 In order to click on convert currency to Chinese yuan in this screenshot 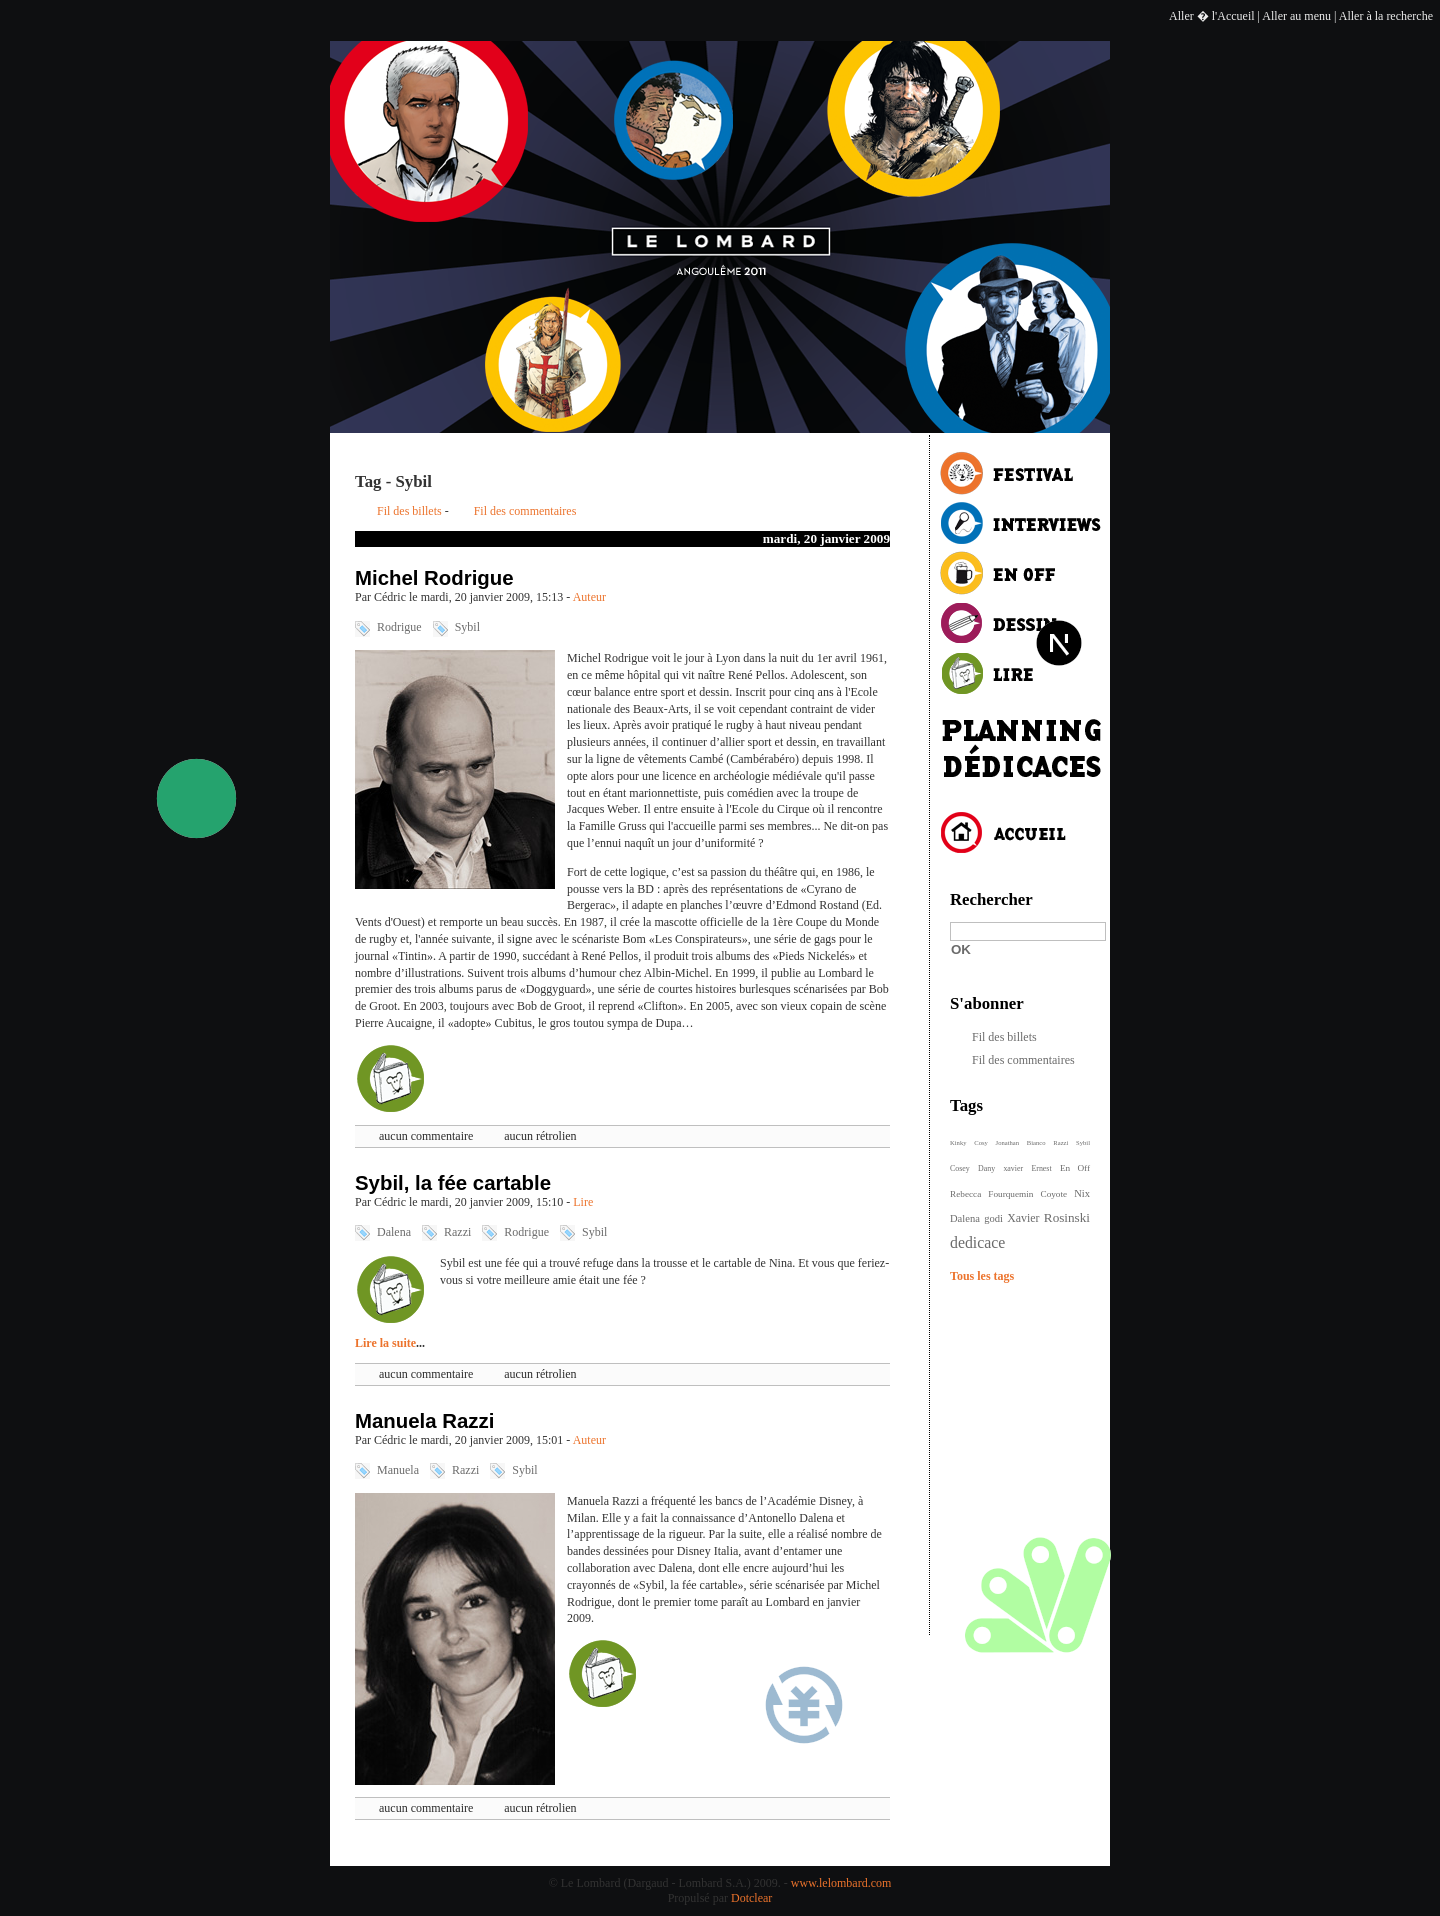, I will do `click(804, 1705)`.